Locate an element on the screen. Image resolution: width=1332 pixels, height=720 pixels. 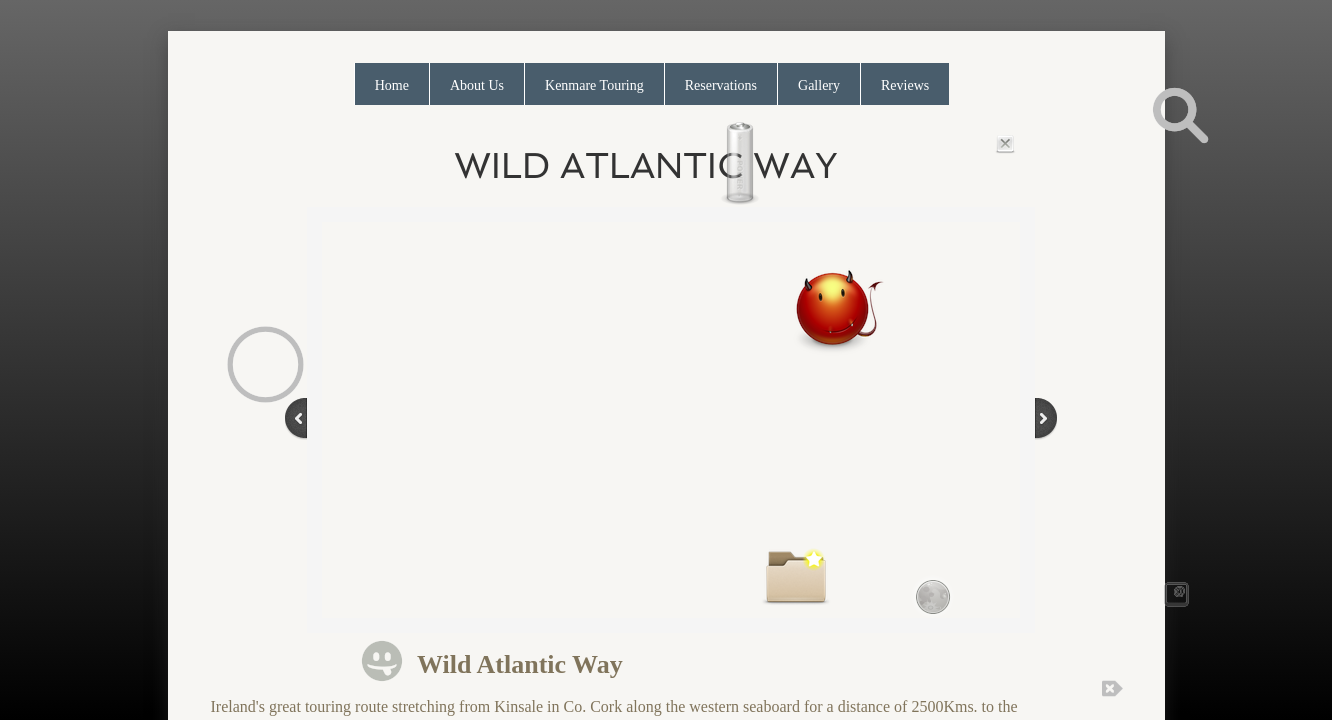
access search settings and preferences is located at coordinates (1180, 115).